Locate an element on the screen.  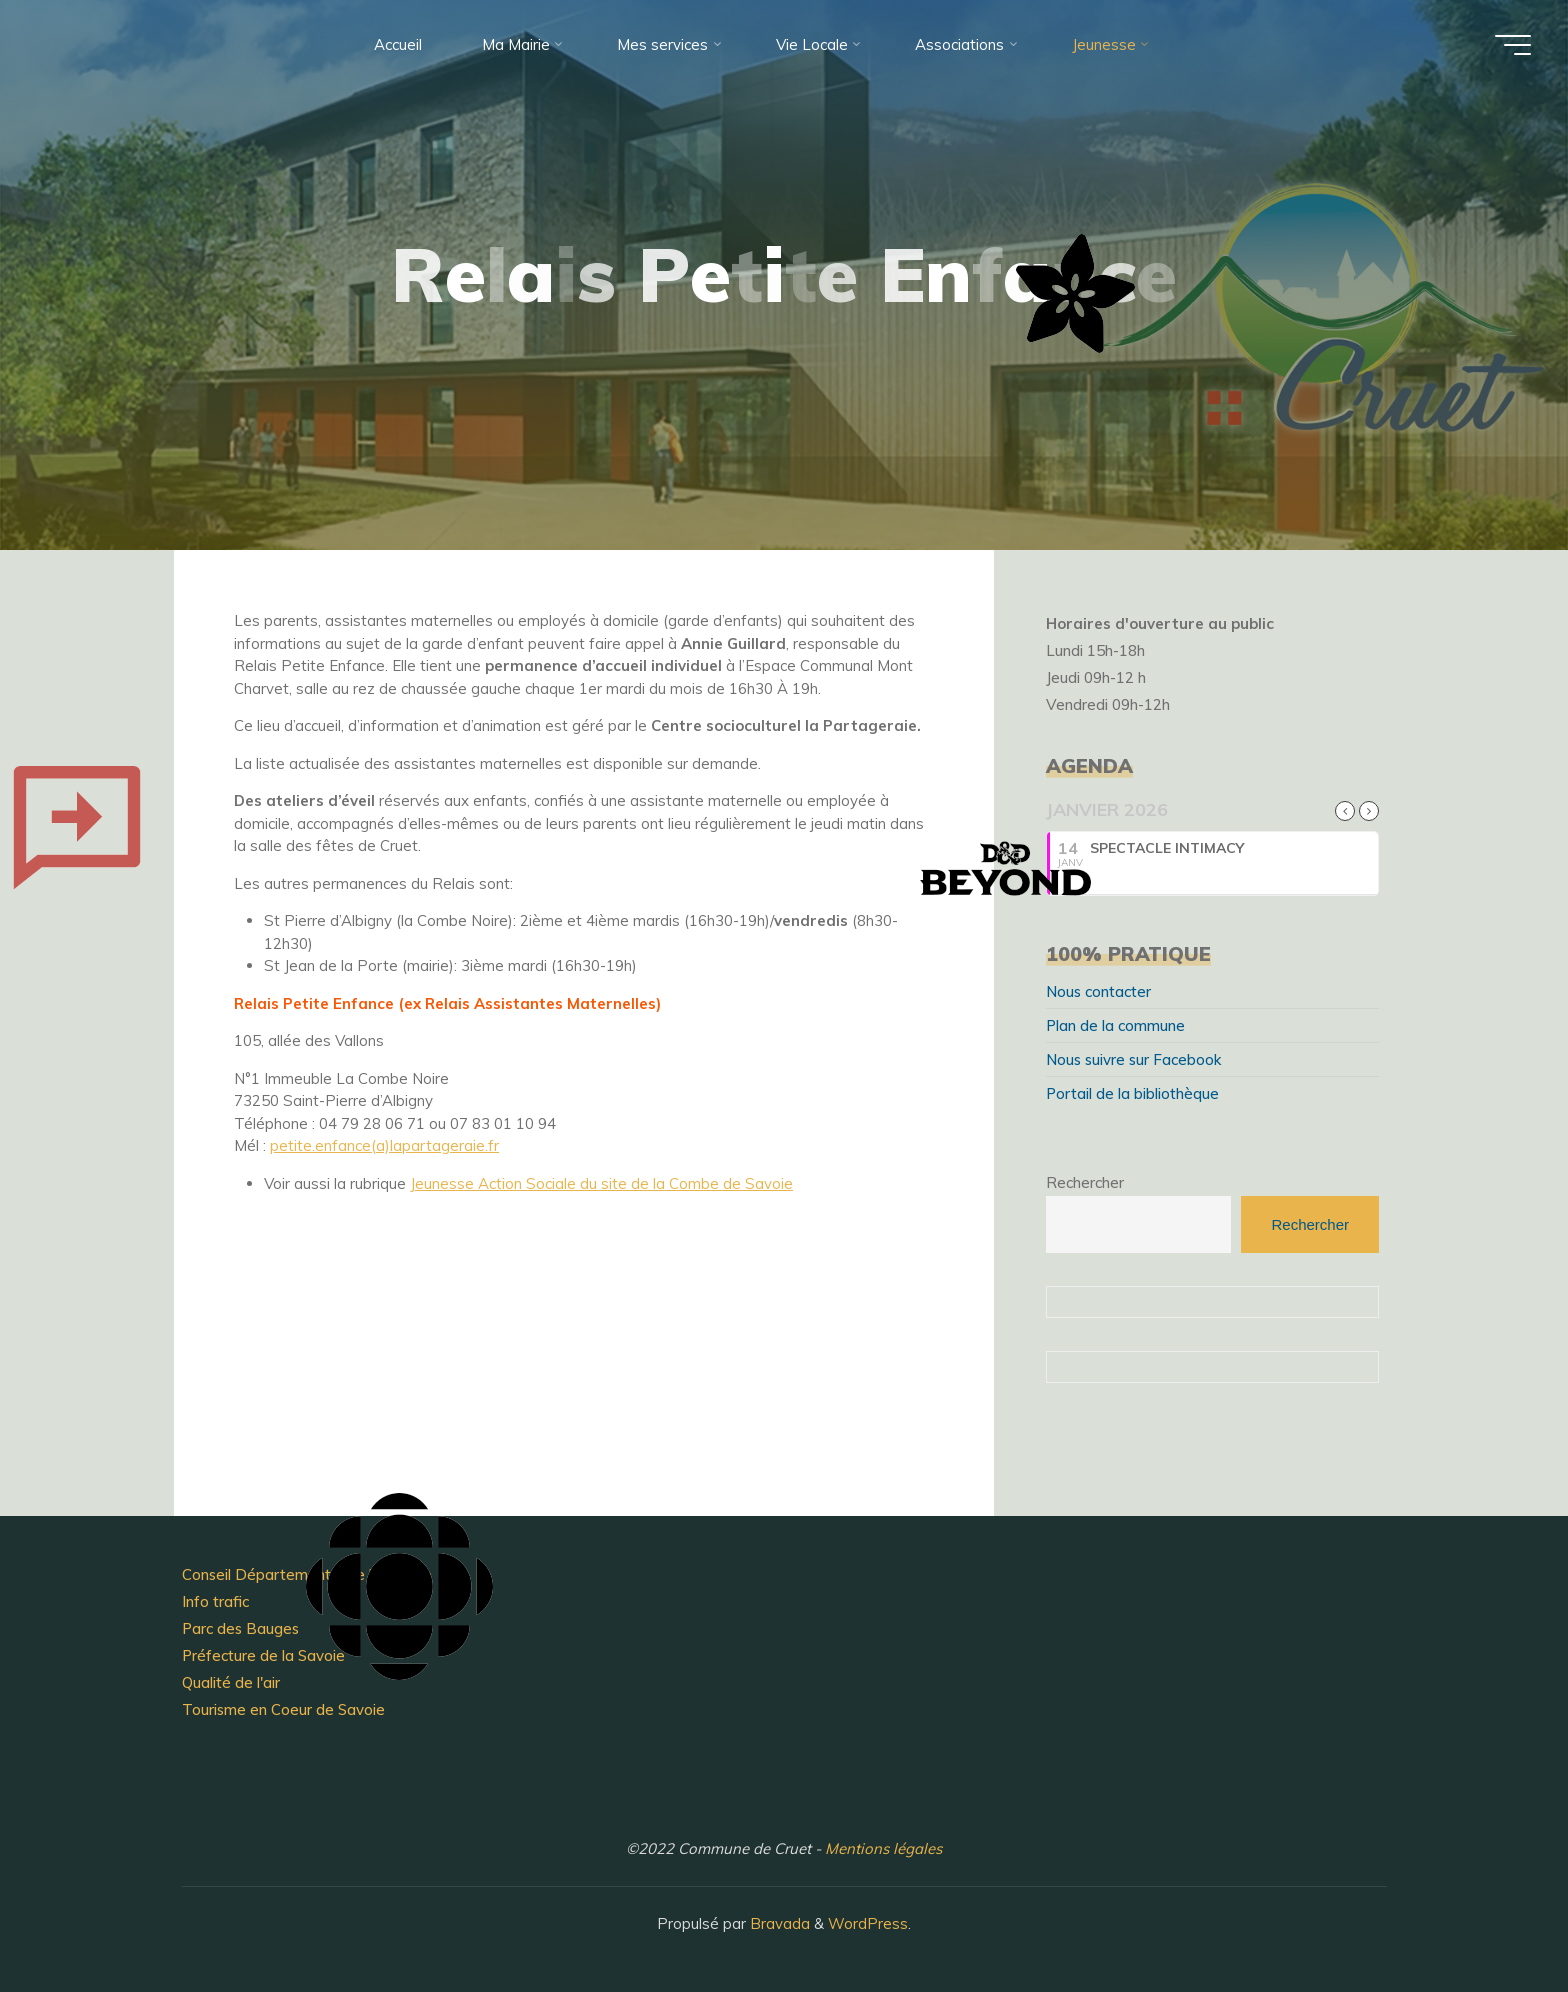
visit the Adafruit website or store is located at coordinates (1075, 293).